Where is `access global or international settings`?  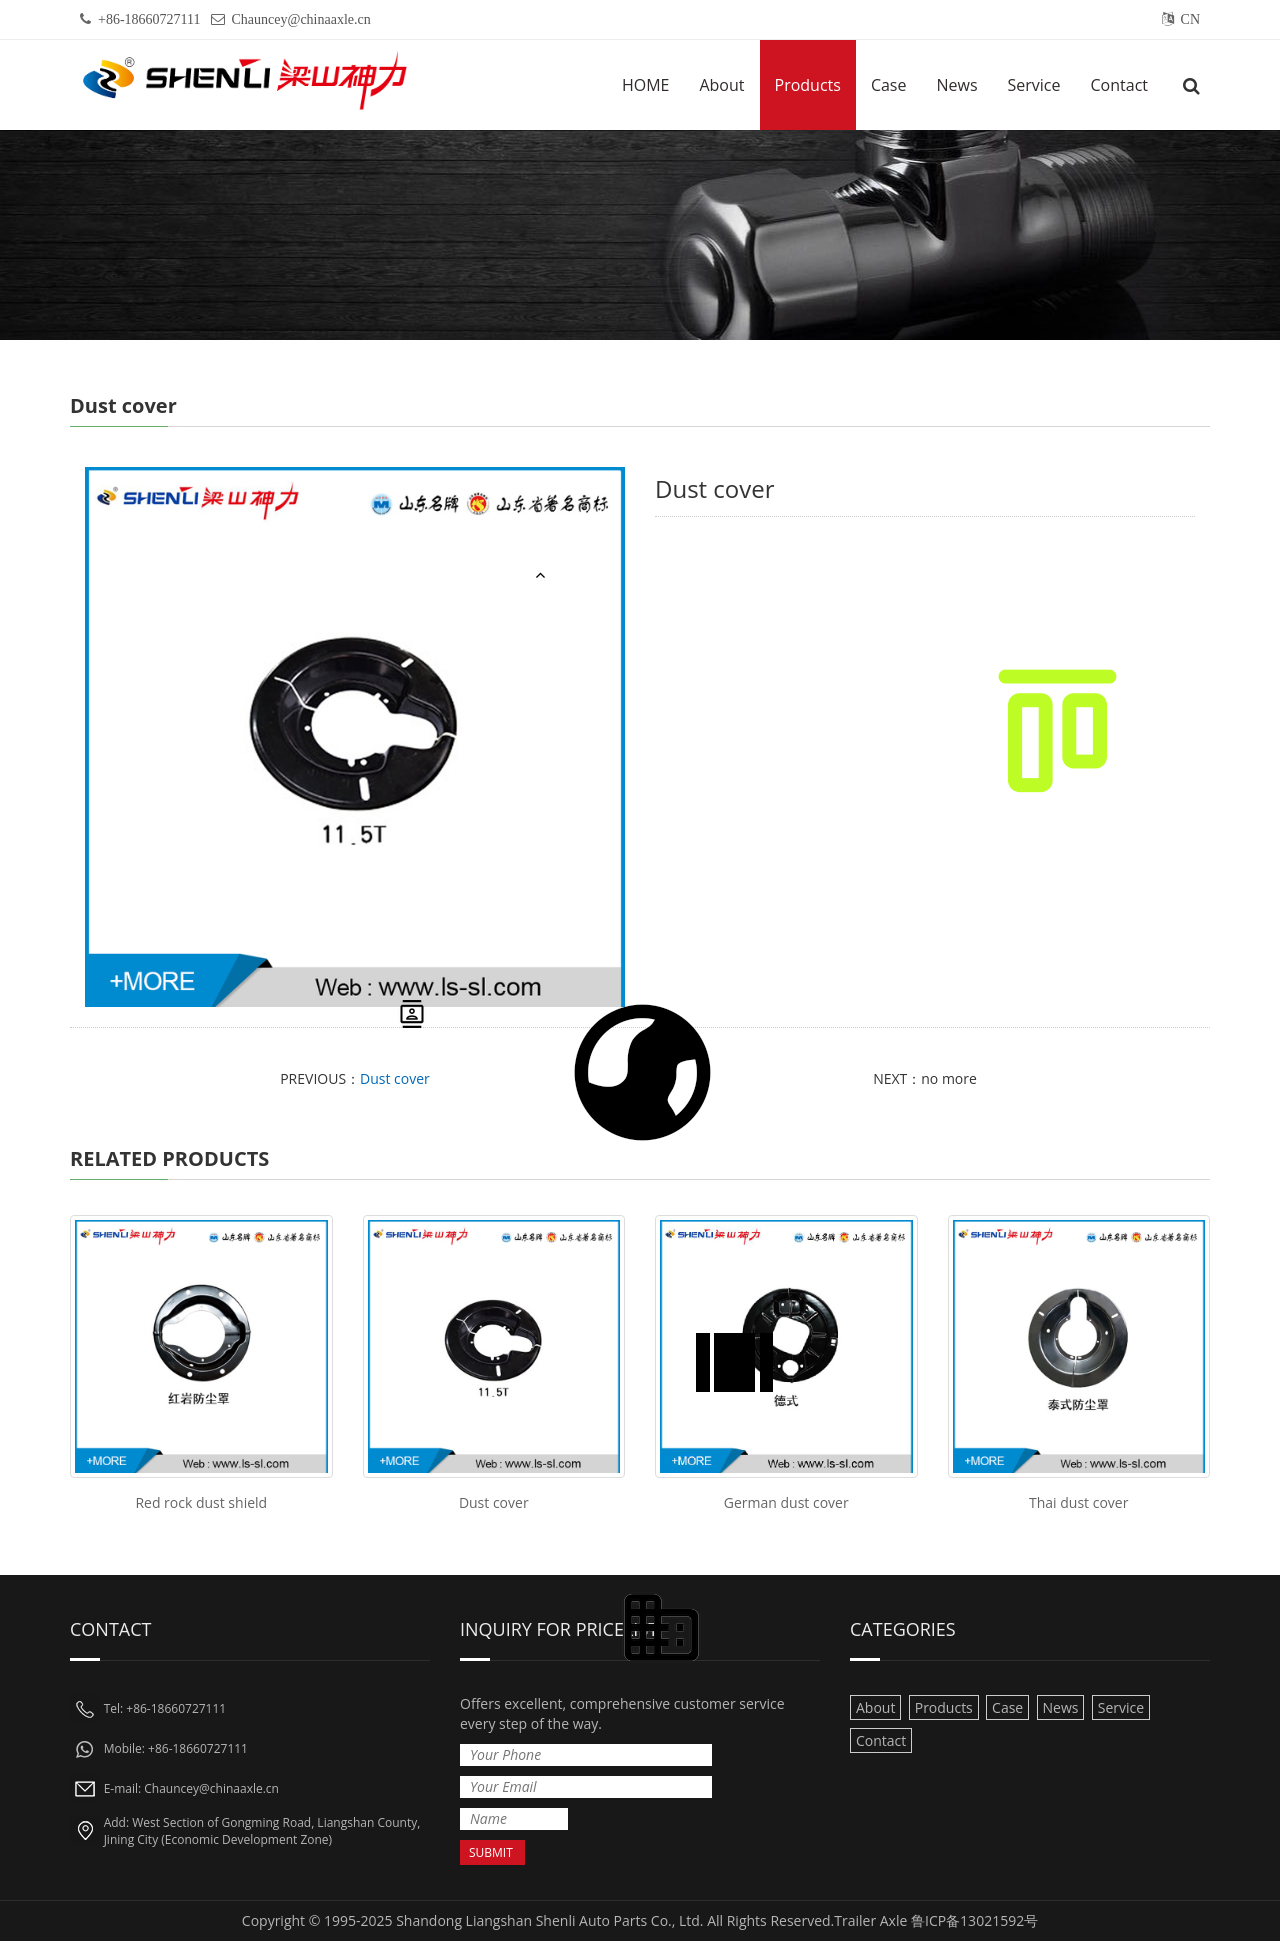
access global or international settings is located at coordinates (642, 1072).